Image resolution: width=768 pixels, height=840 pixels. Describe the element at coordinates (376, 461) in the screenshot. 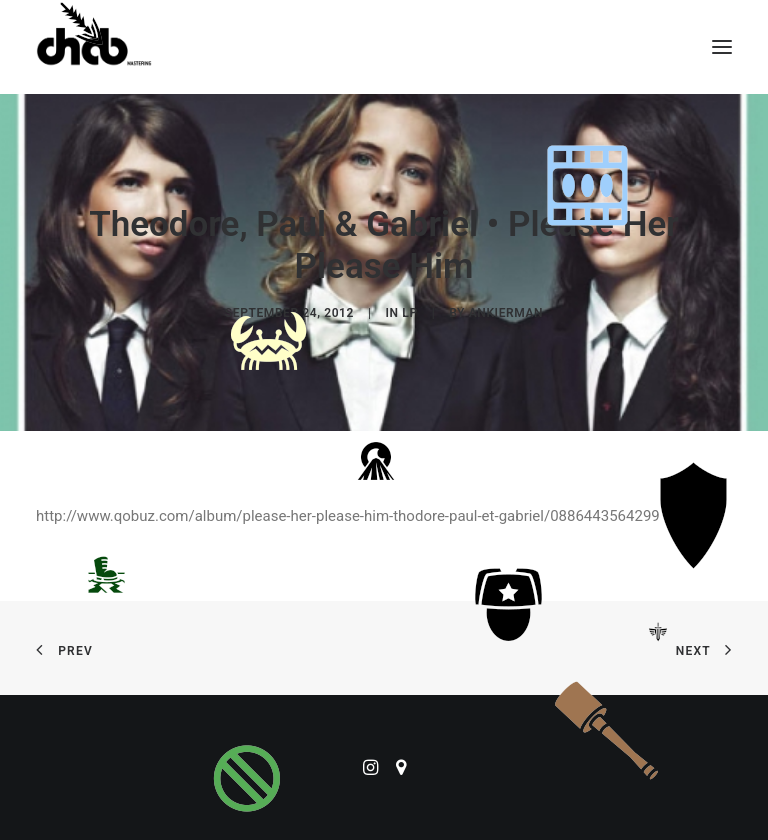

I see `activate enhanced vision or sight ability` at that location.